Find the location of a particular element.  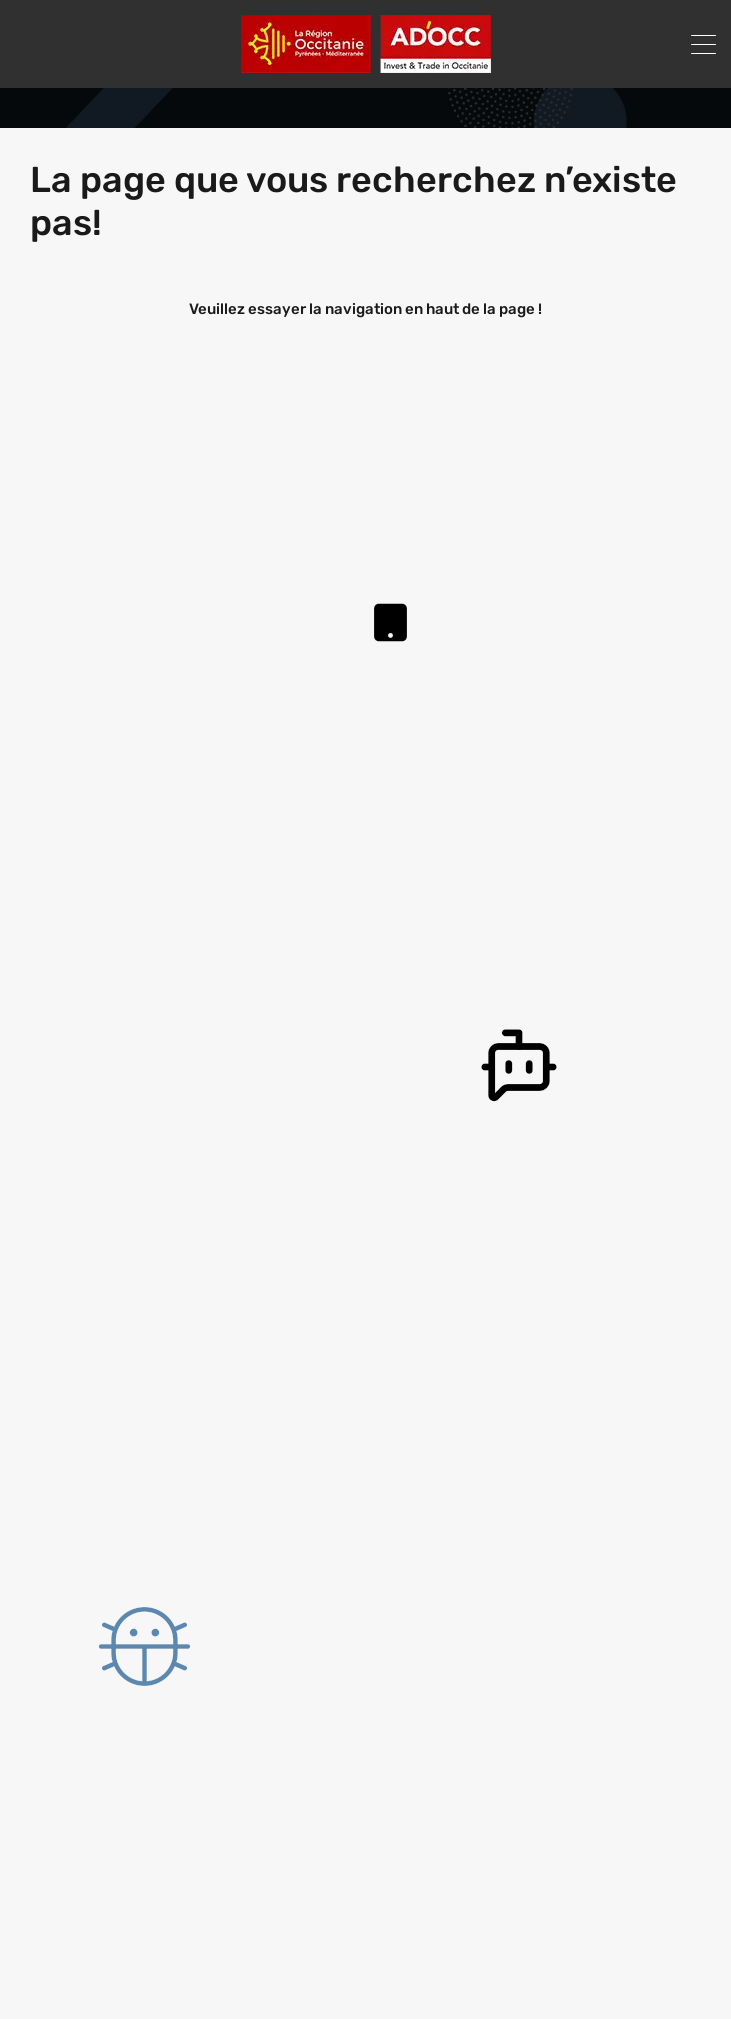

tablet device with home button is located at coordinates (390, 622).